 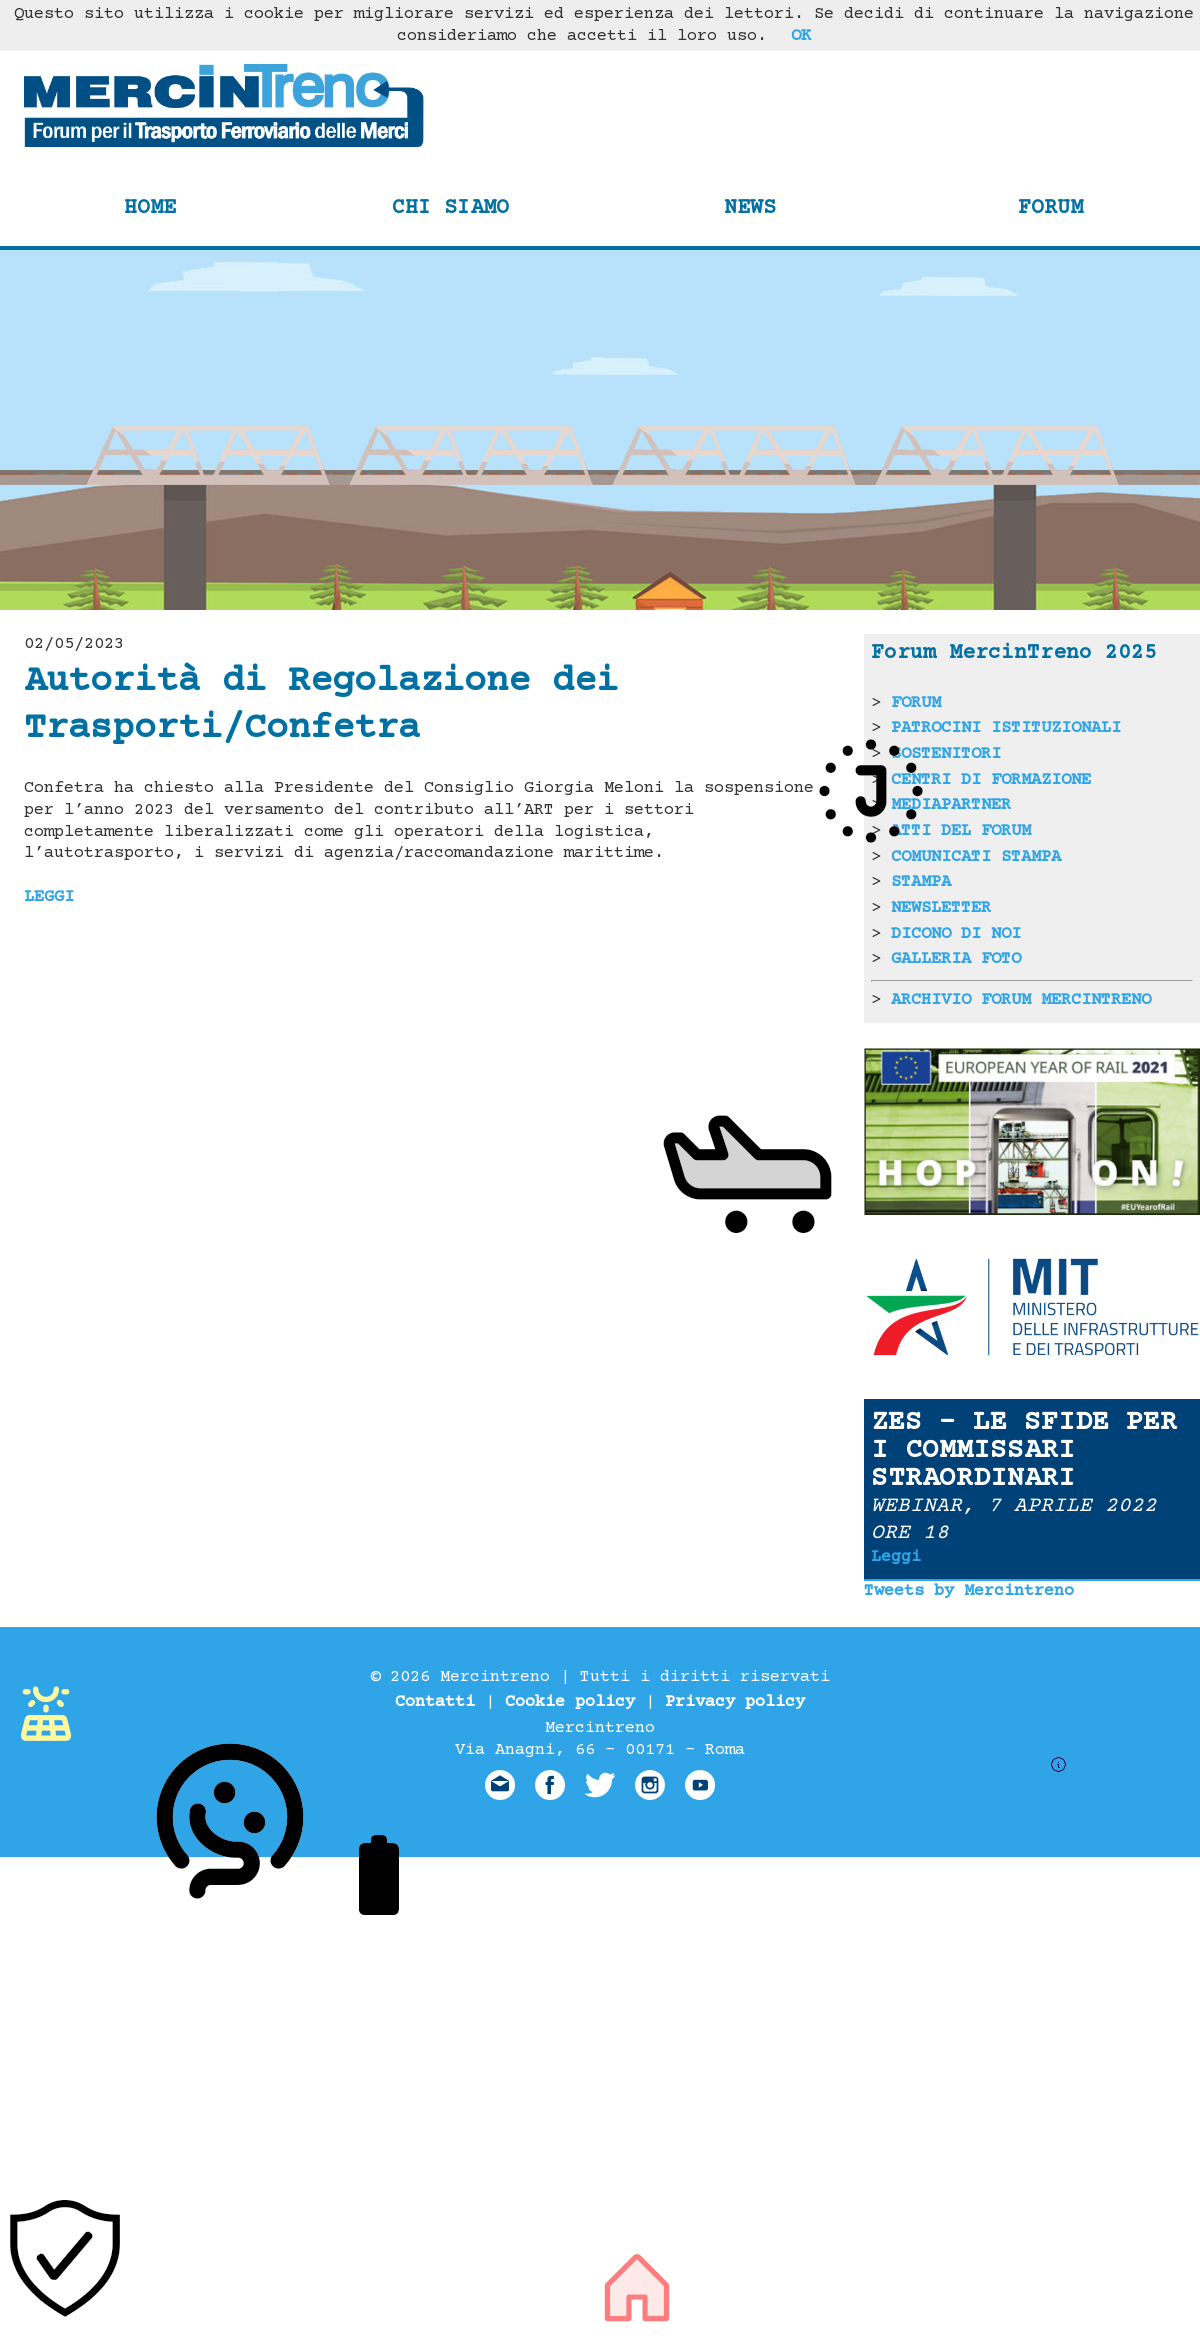 What do you see at coordinates (46, 1715) in the screenshot?
I see `access solar energy settings` at bounding box center [46, 1715].